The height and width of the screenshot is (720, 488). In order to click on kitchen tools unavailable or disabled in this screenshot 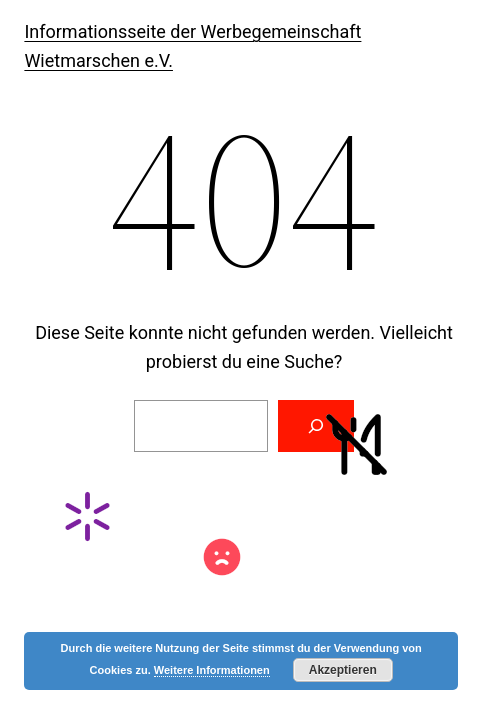, I will do `click(356, 444)`.